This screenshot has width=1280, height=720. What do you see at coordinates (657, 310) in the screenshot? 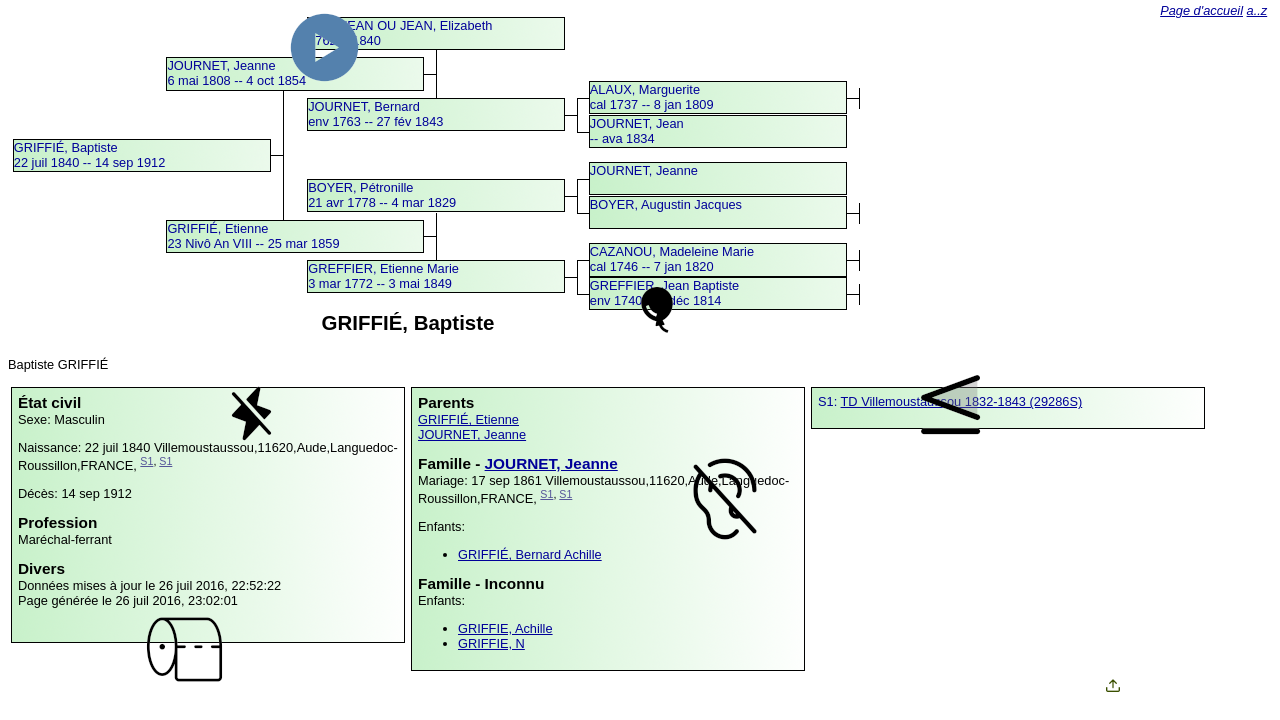
I see `indicates a celebration or birthday event` at bounding box center [657, 310].